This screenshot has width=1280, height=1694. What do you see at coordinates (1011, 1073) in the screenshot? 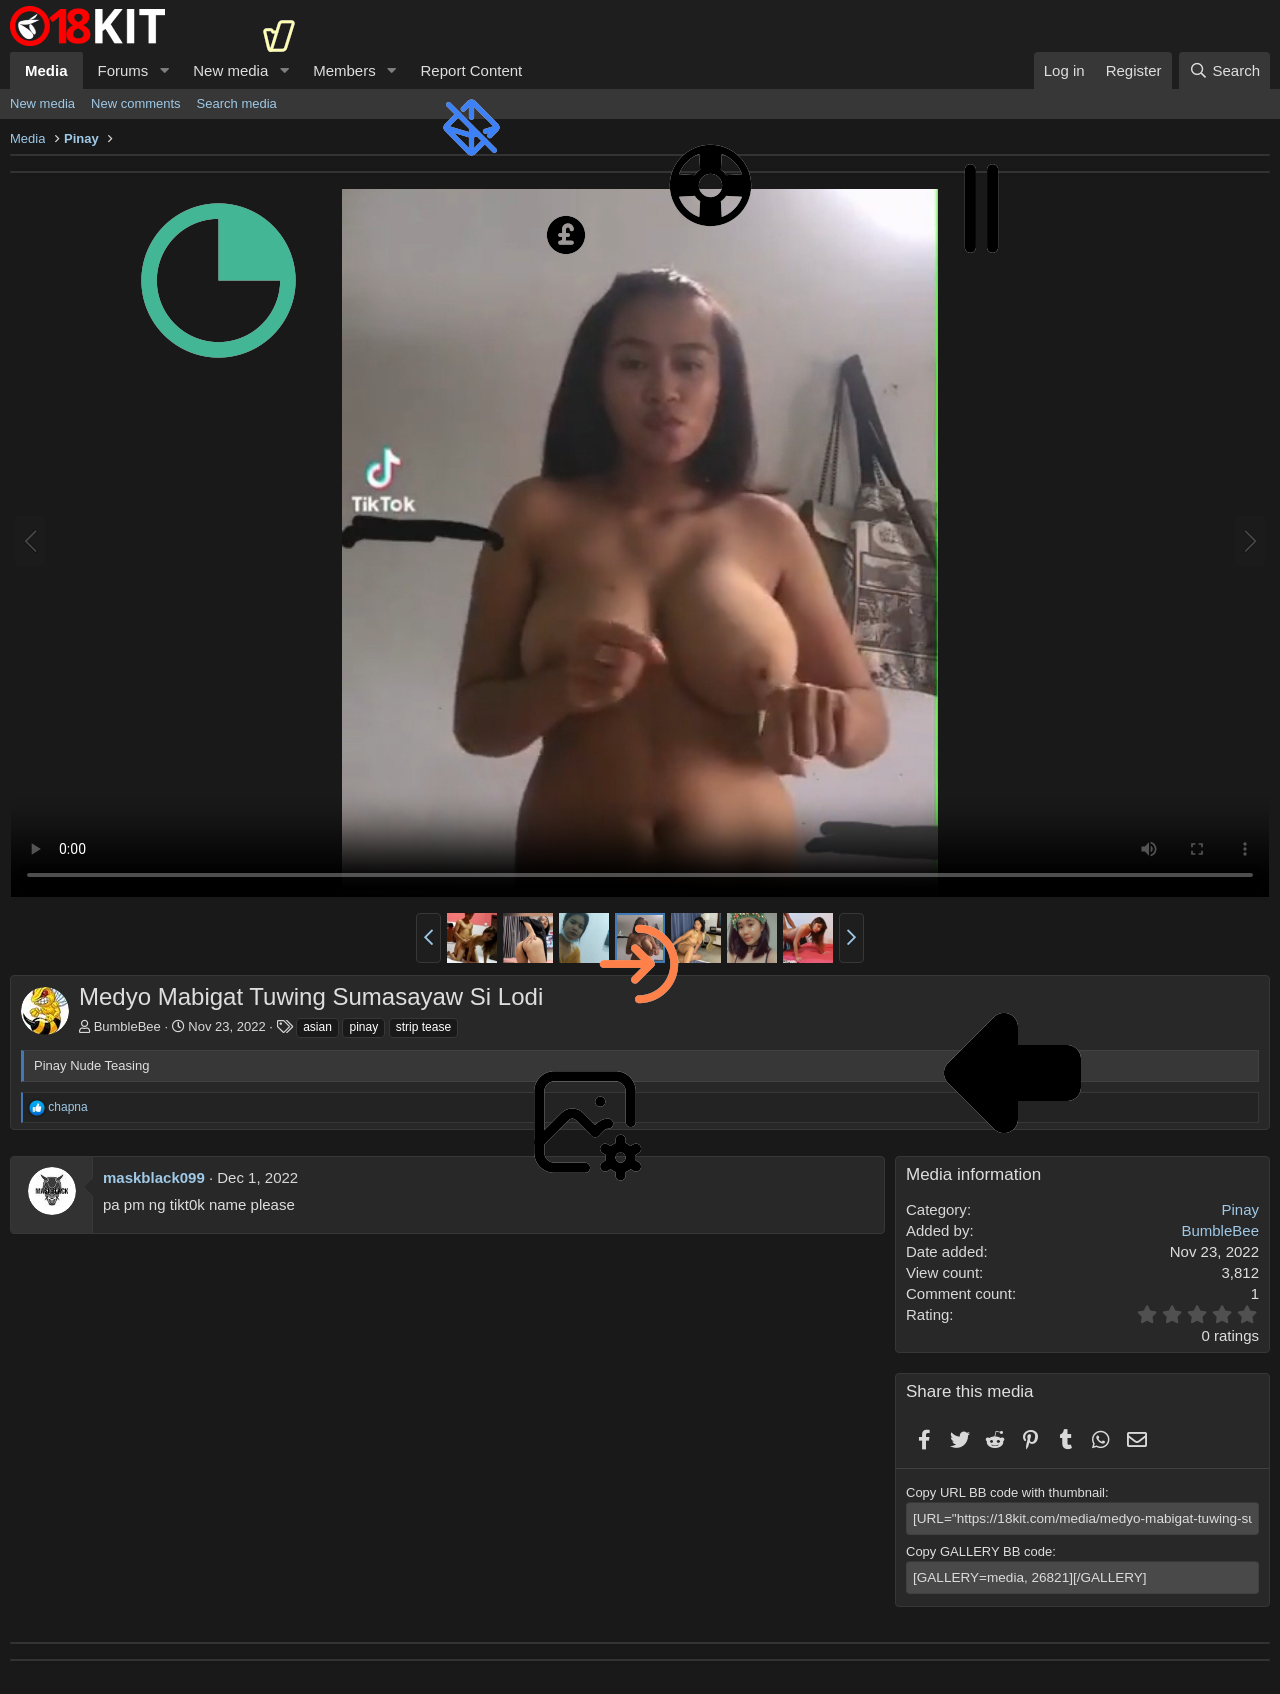
I see `go back to the previous screen` at bounding box center [1011, 1073].